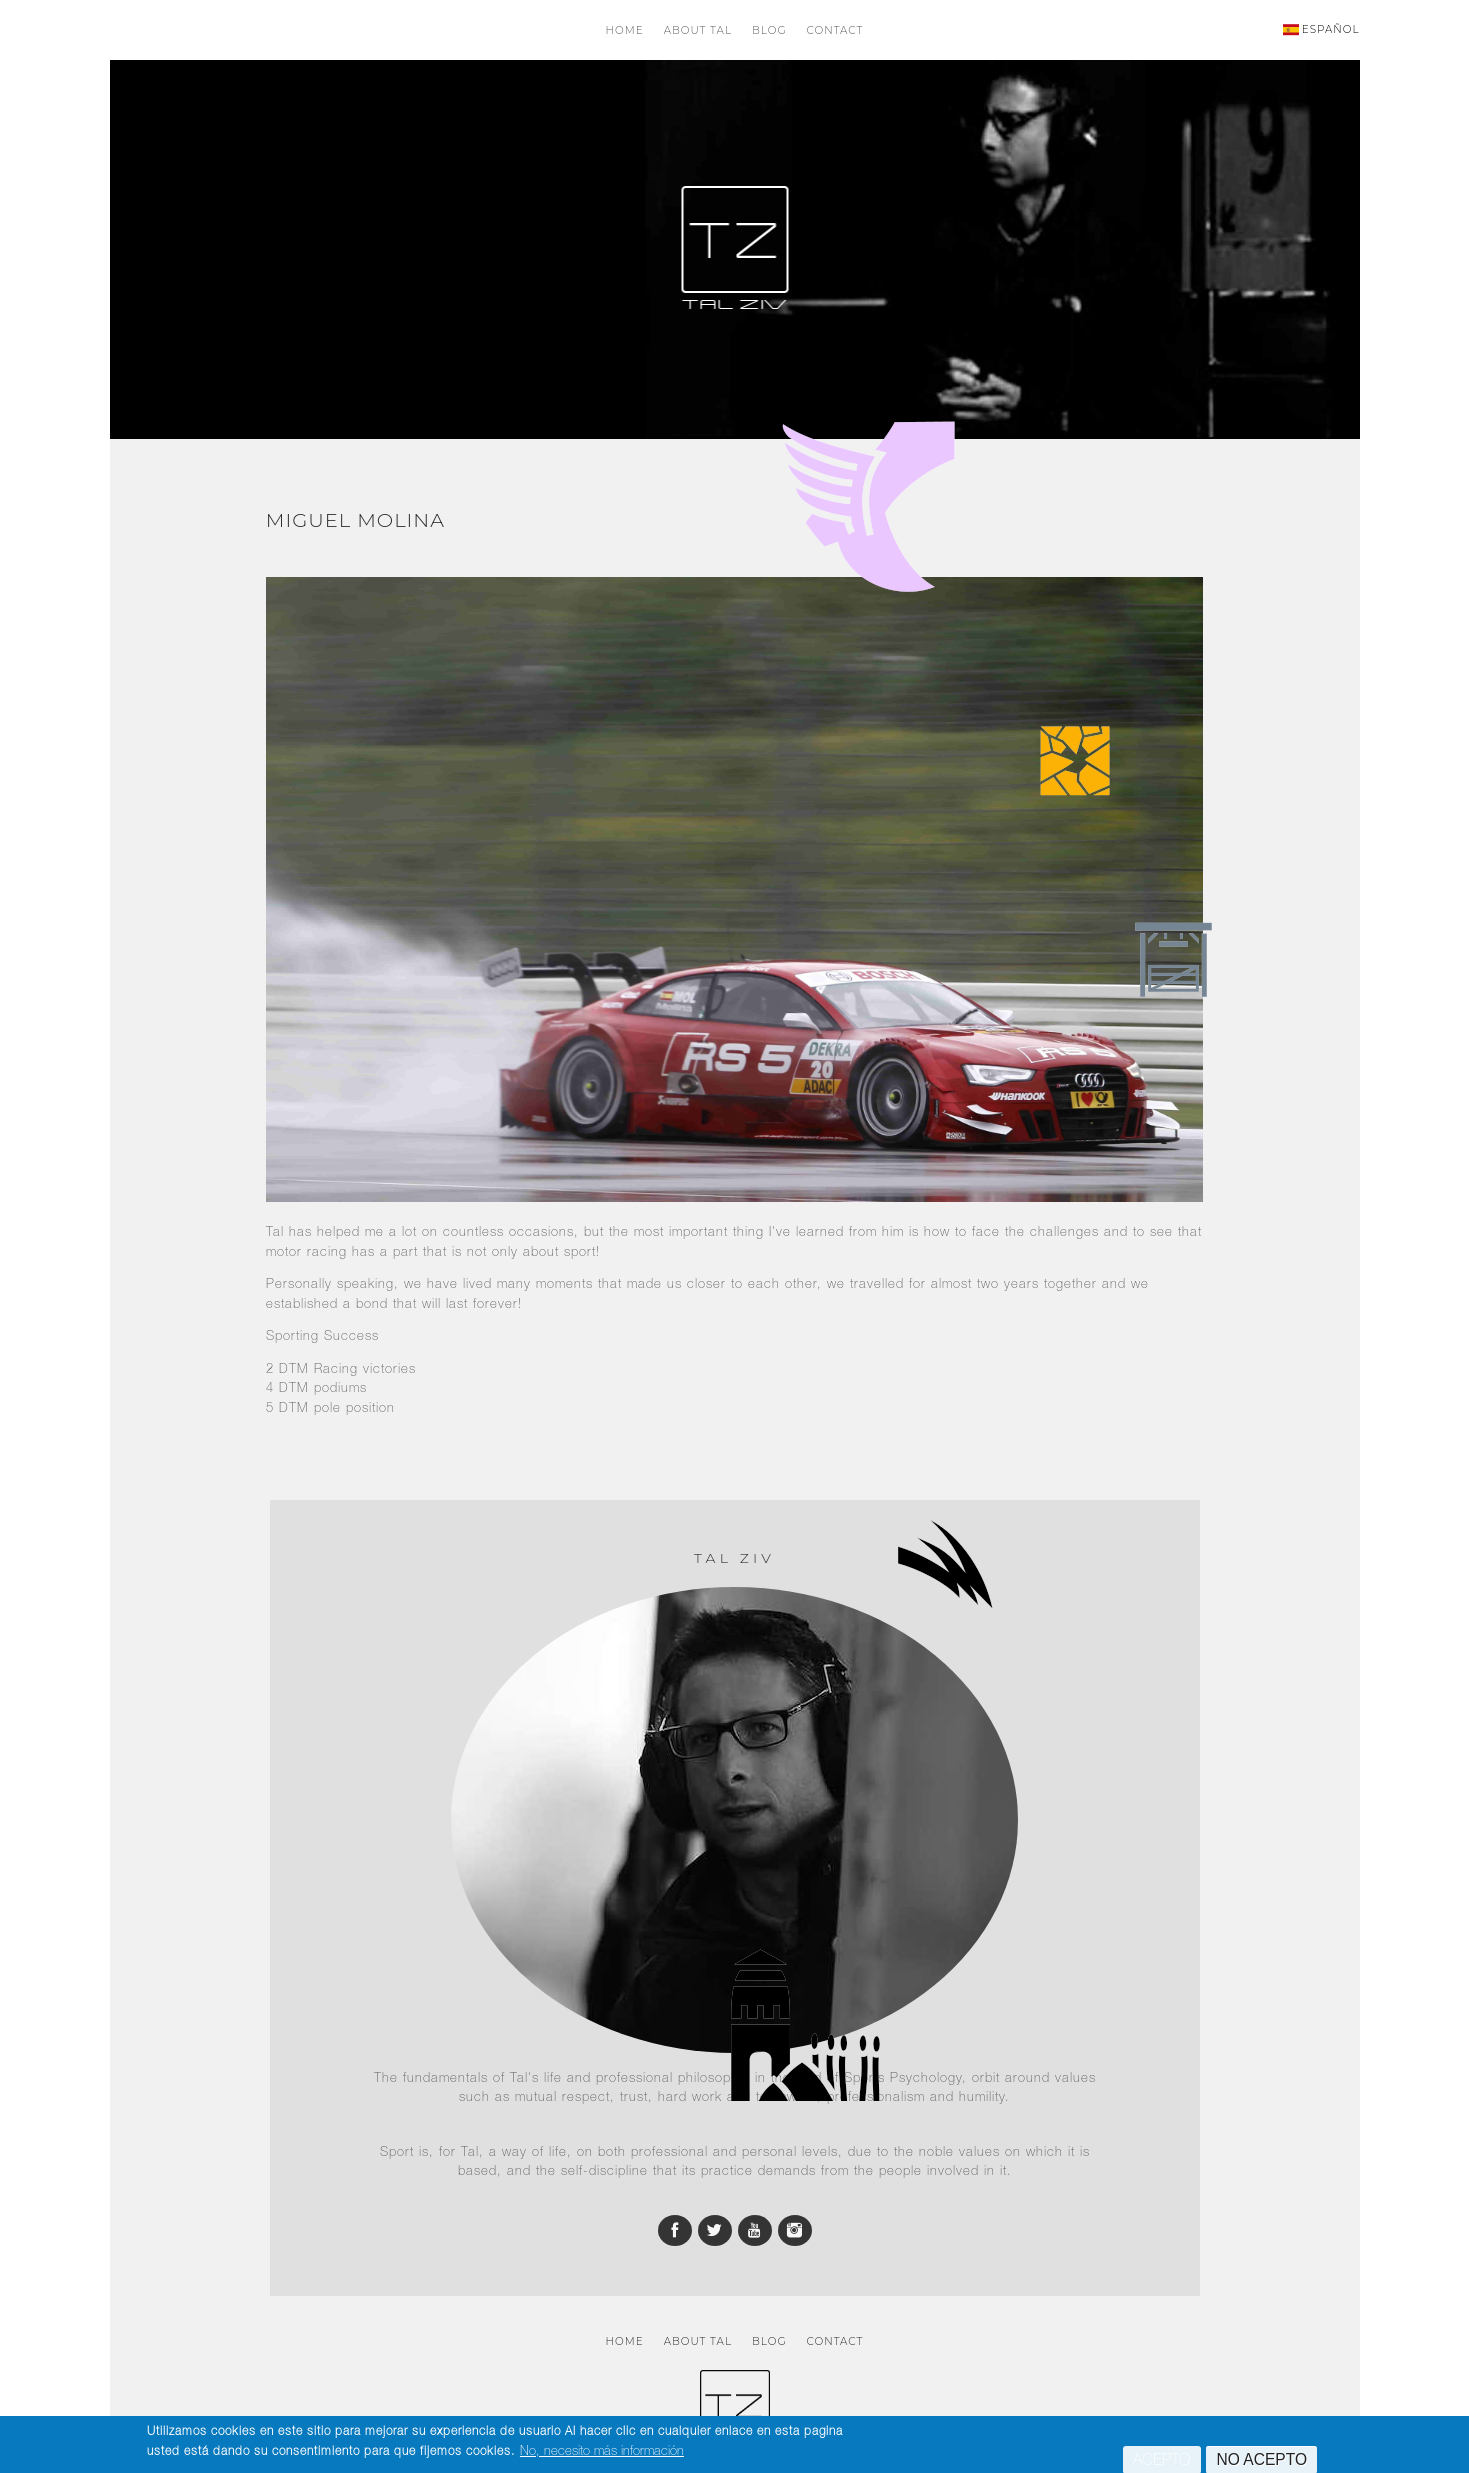 The image size is (1469, 2473). I want to click on granary or grain storage building in a farming game, so click(805, 2021).